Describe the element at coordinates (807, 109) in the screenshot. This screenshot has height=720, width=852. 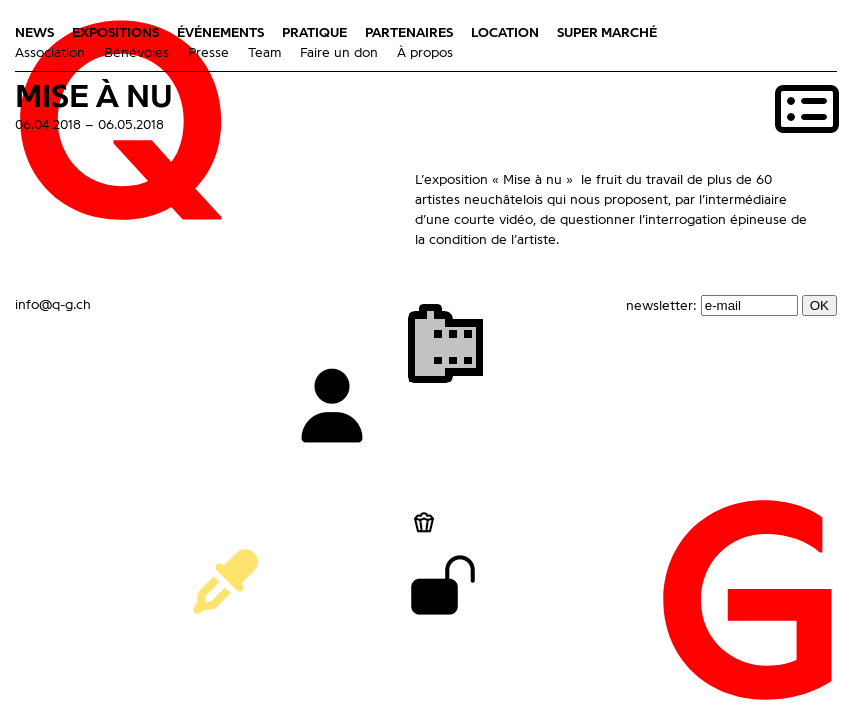
I see `view list details or summary` at that location.